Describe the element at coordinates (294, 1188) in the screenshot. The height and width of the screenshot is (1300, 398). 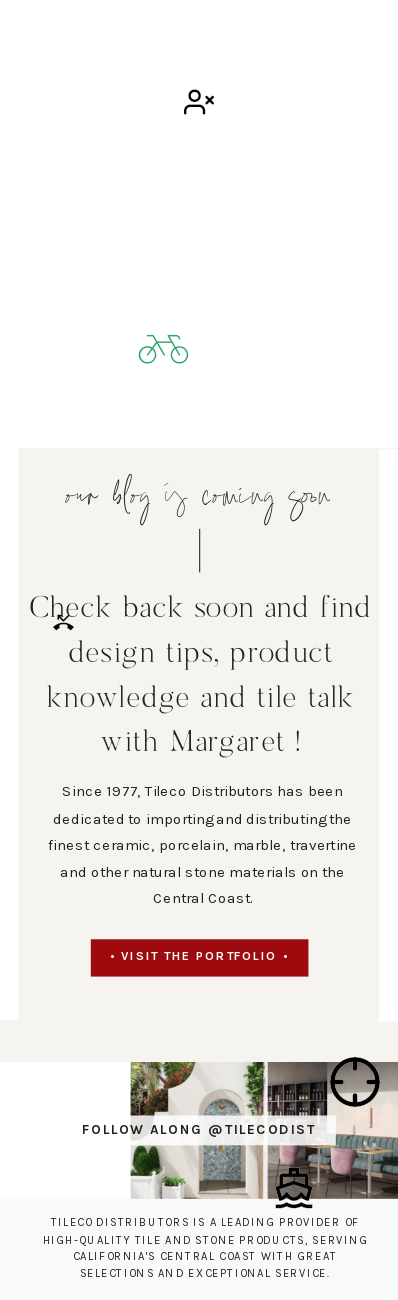
I see `get directions by ferry or boat` at that location.